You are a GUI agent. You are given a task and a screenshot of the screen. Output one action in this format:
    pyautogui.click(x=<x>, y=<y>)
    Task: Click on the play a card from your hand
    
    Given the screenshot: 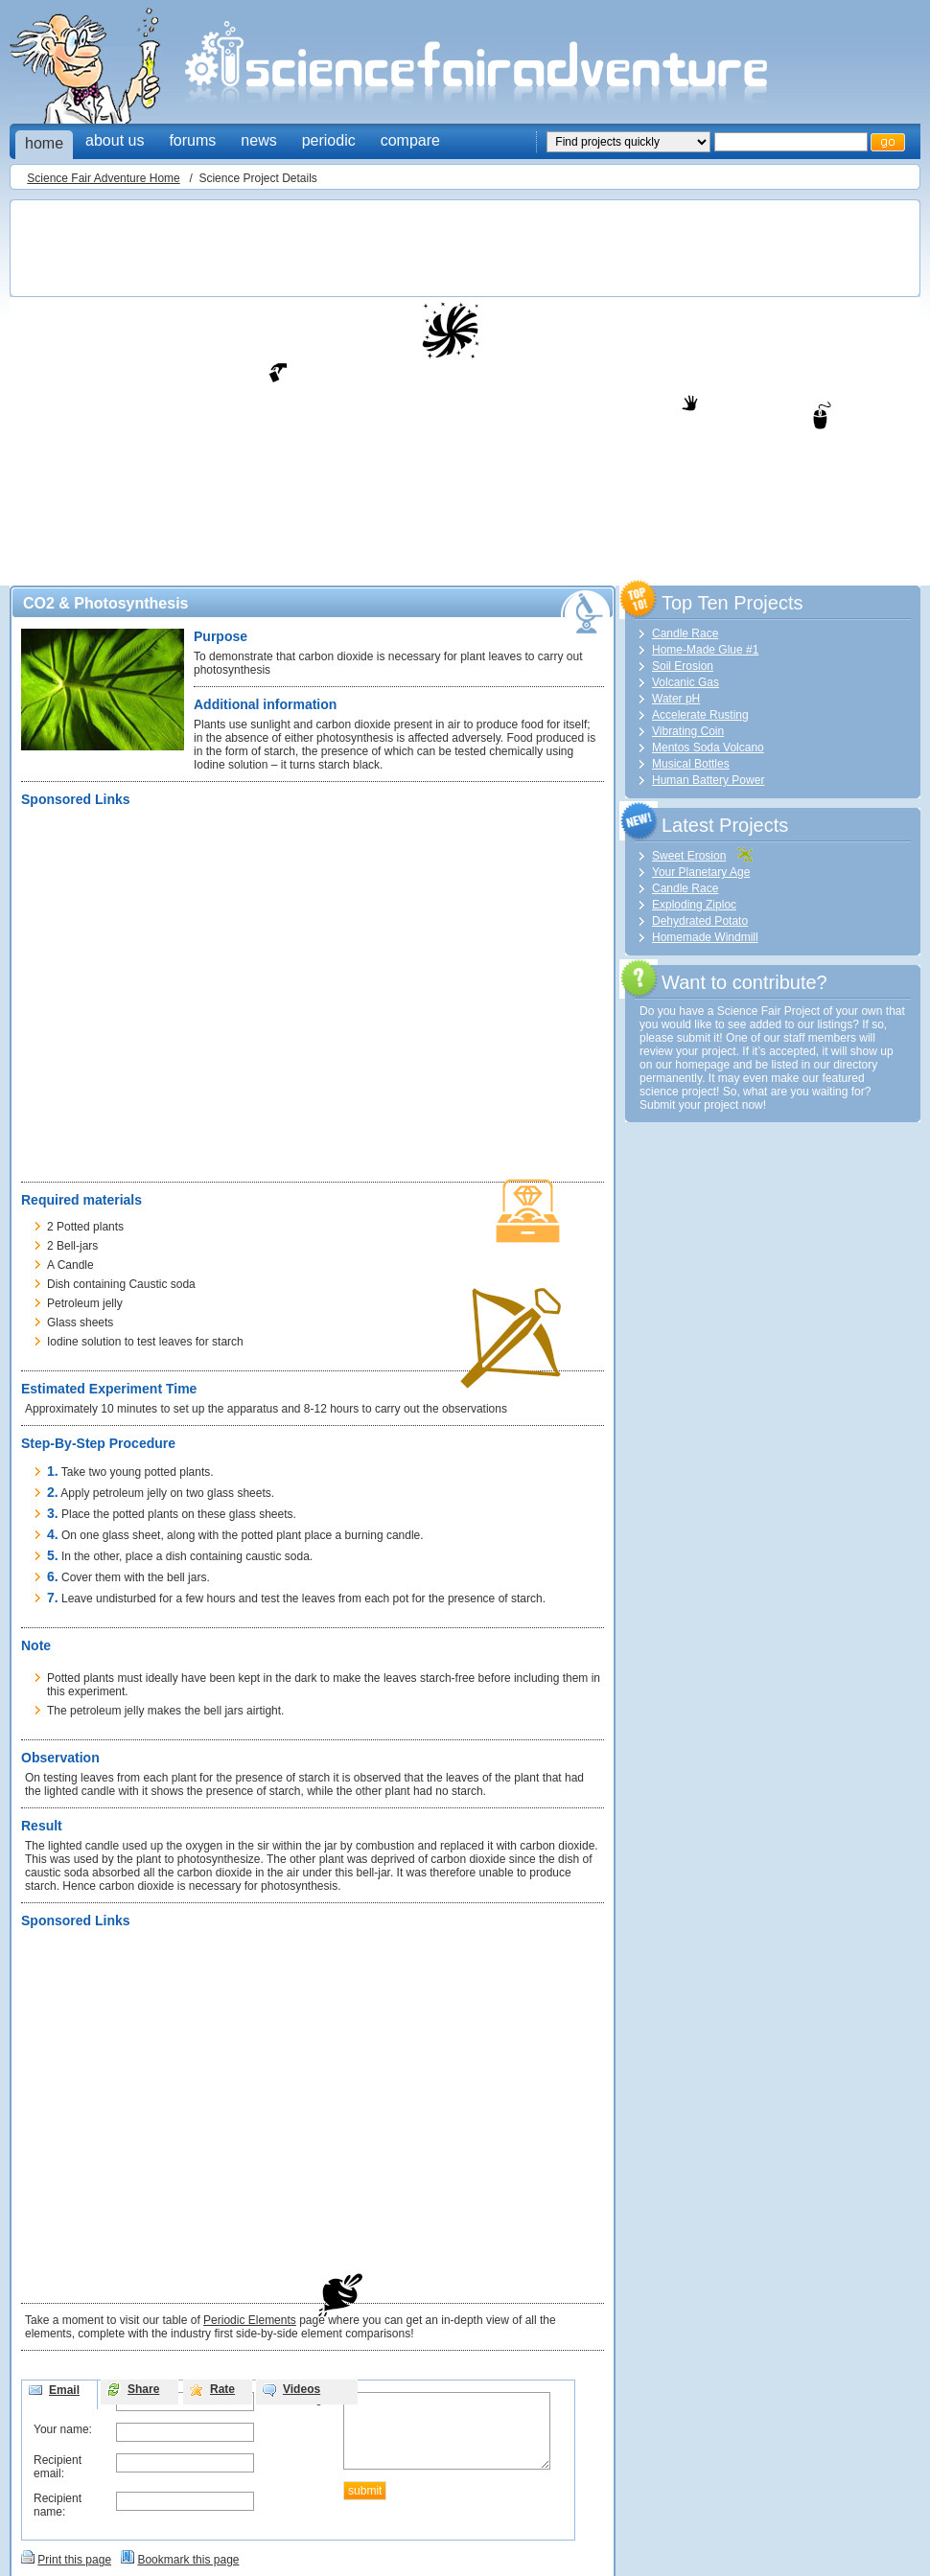 What is the action you would take?
    pyautogui.click(x=278, y=373)
    